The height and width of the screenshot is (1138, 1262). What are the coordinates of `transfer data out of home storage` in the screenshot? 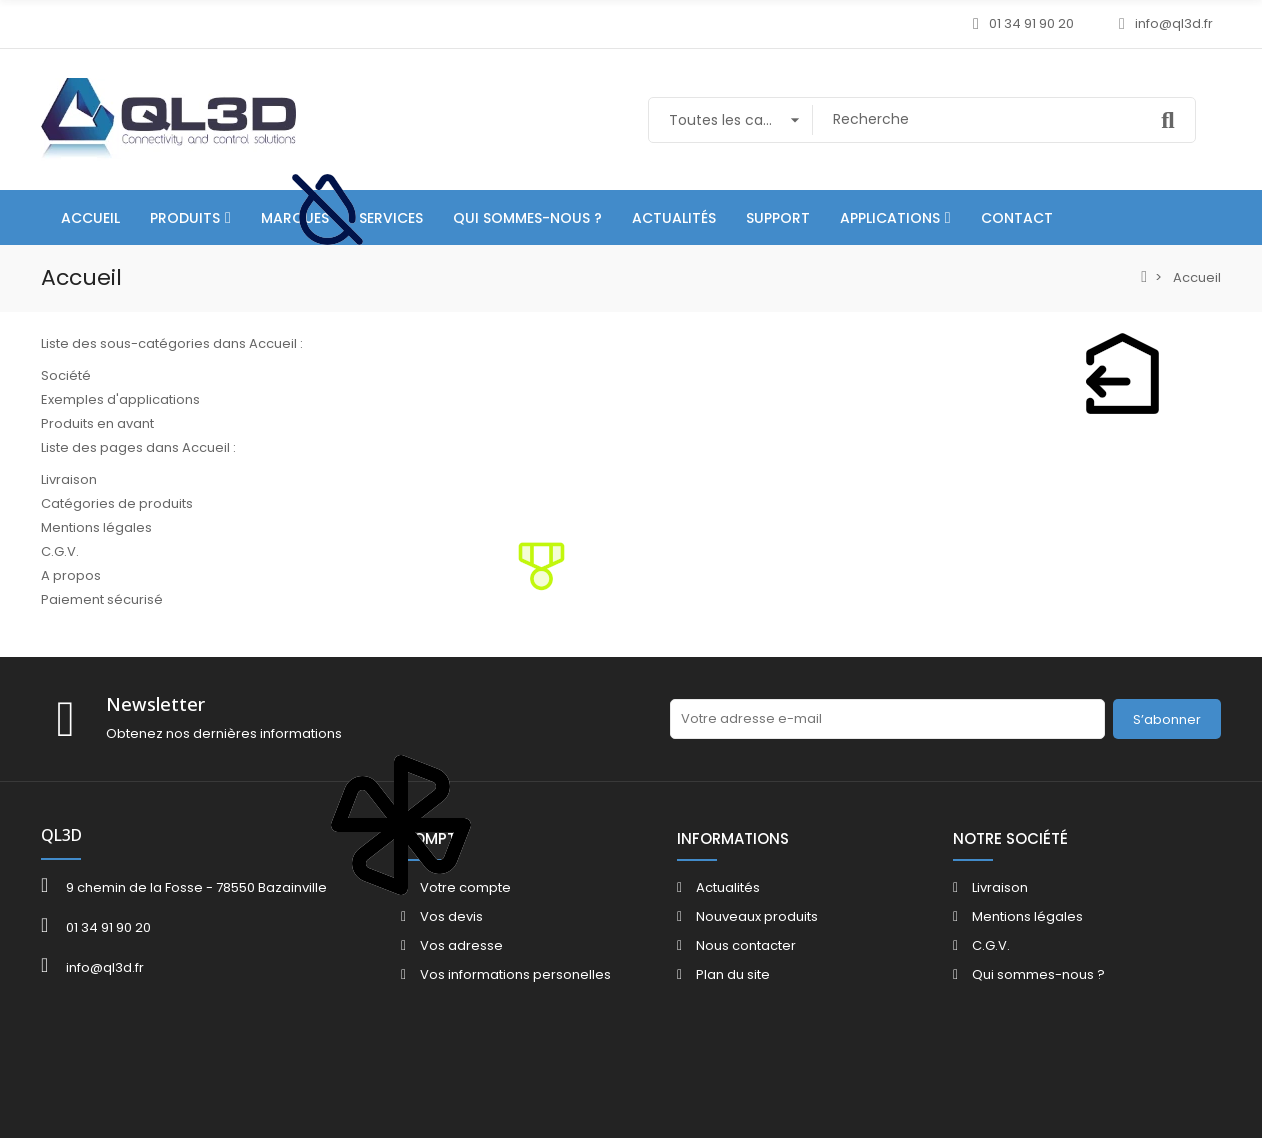 It's located at (1122, 373).